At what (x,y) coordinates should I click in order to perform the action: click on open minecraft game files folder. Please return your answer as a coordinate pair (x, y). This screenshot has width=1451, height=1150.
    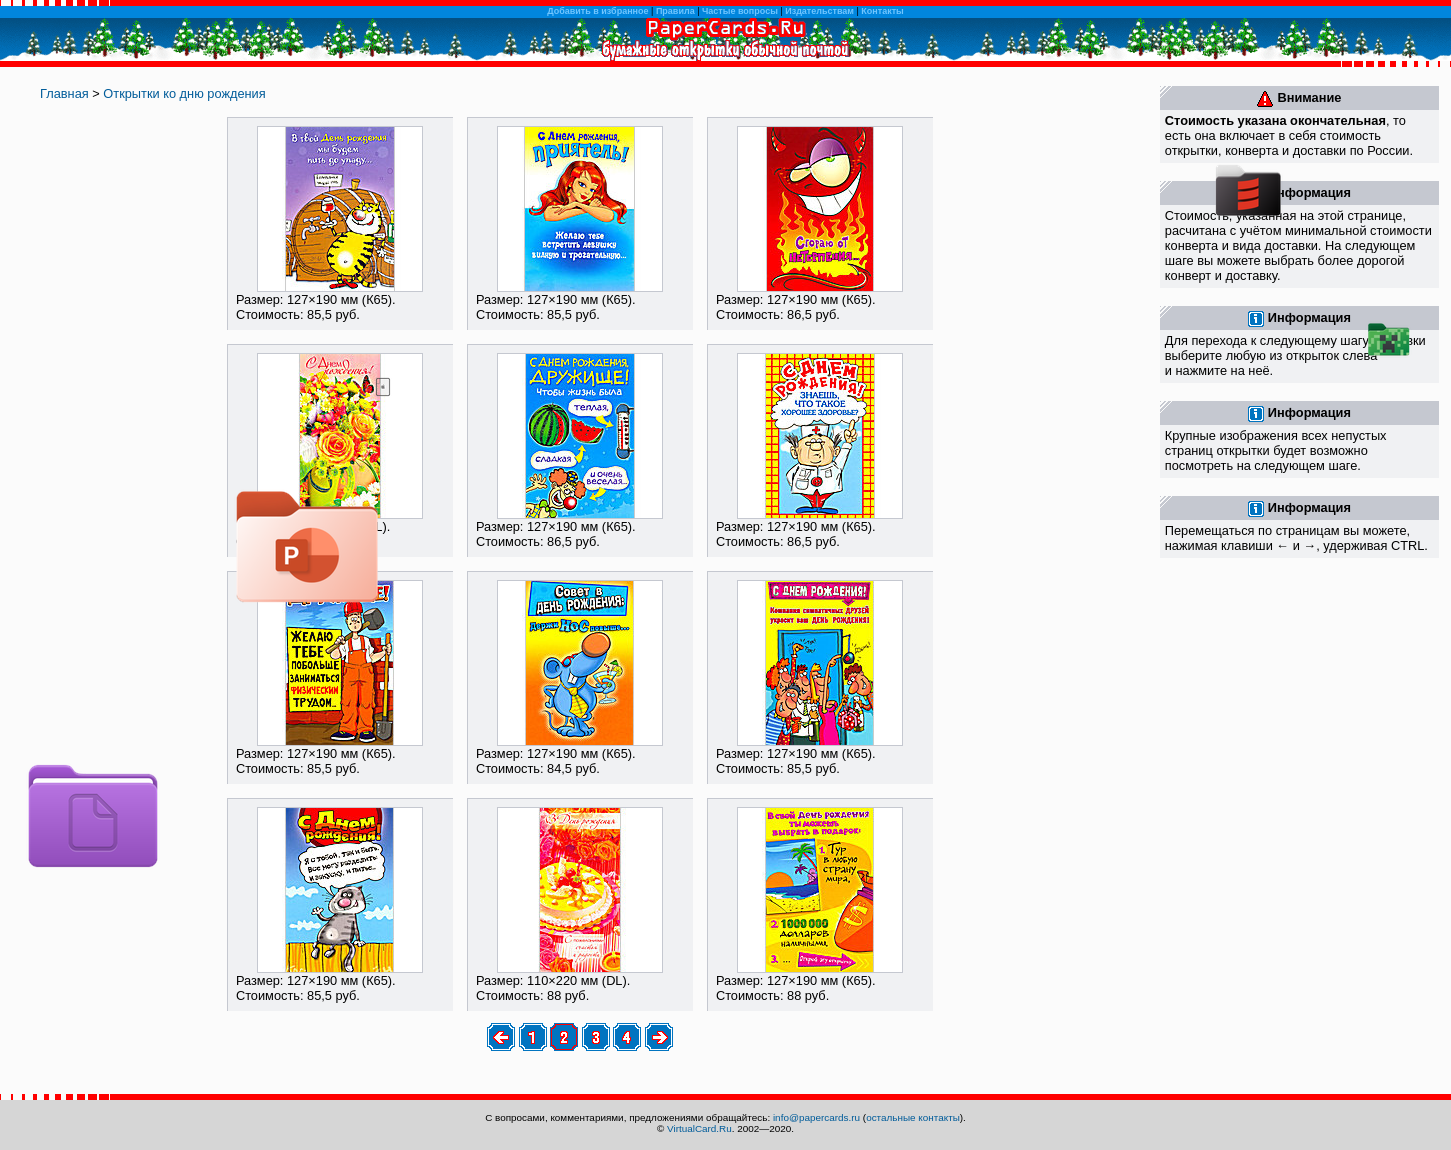
    Looking at the image, I should click on (1388, 340).